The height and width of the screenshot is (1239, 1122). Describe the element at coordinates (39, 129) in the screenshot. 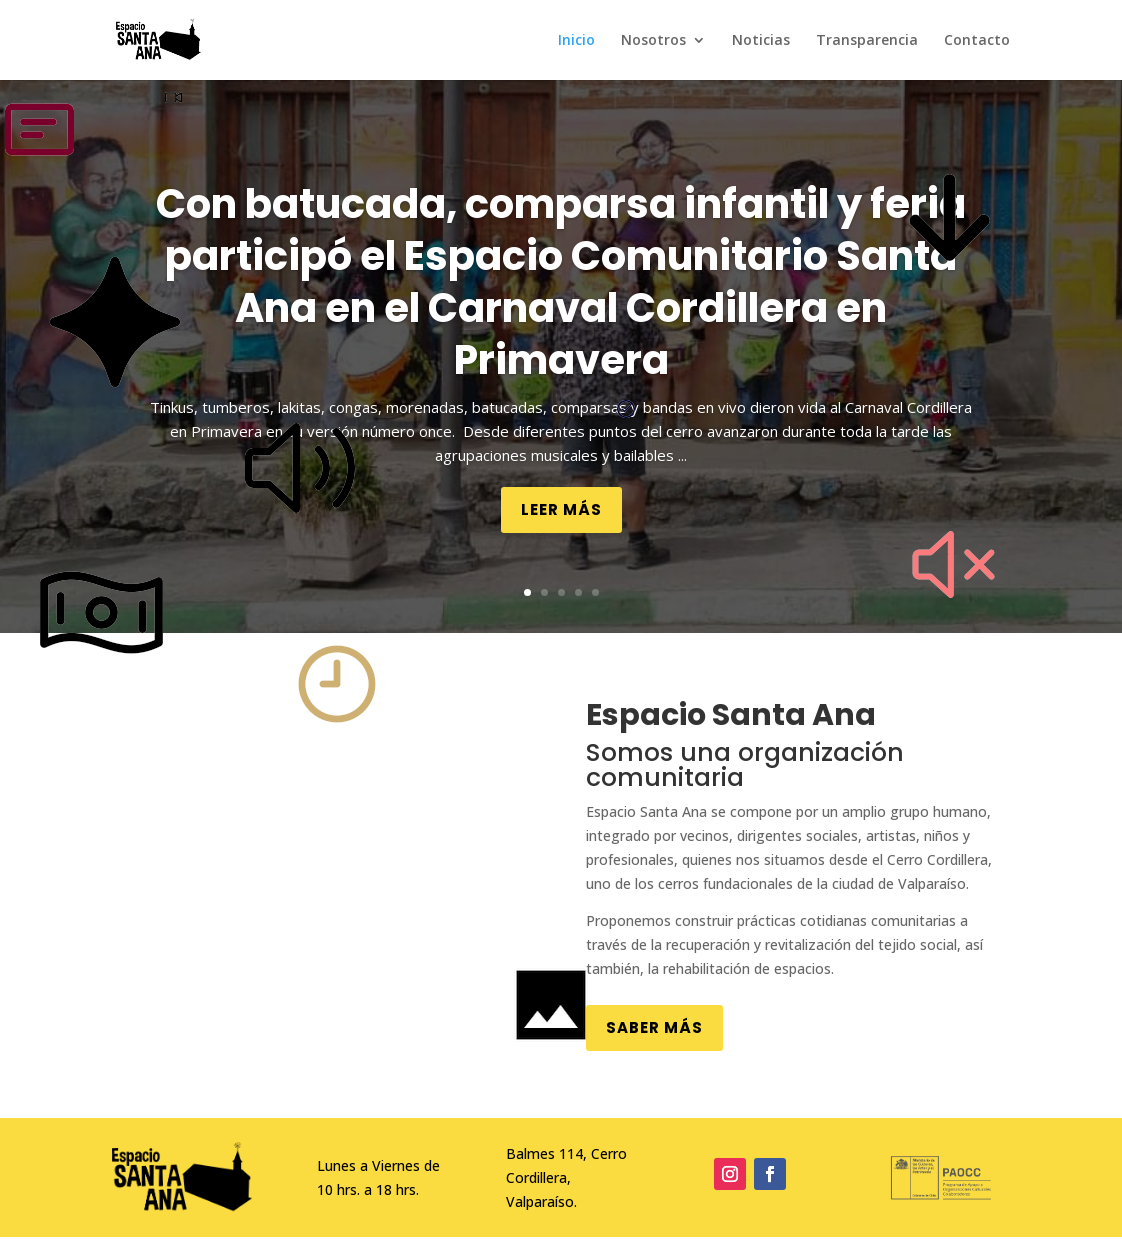

I see `create a new note or document` at that location.